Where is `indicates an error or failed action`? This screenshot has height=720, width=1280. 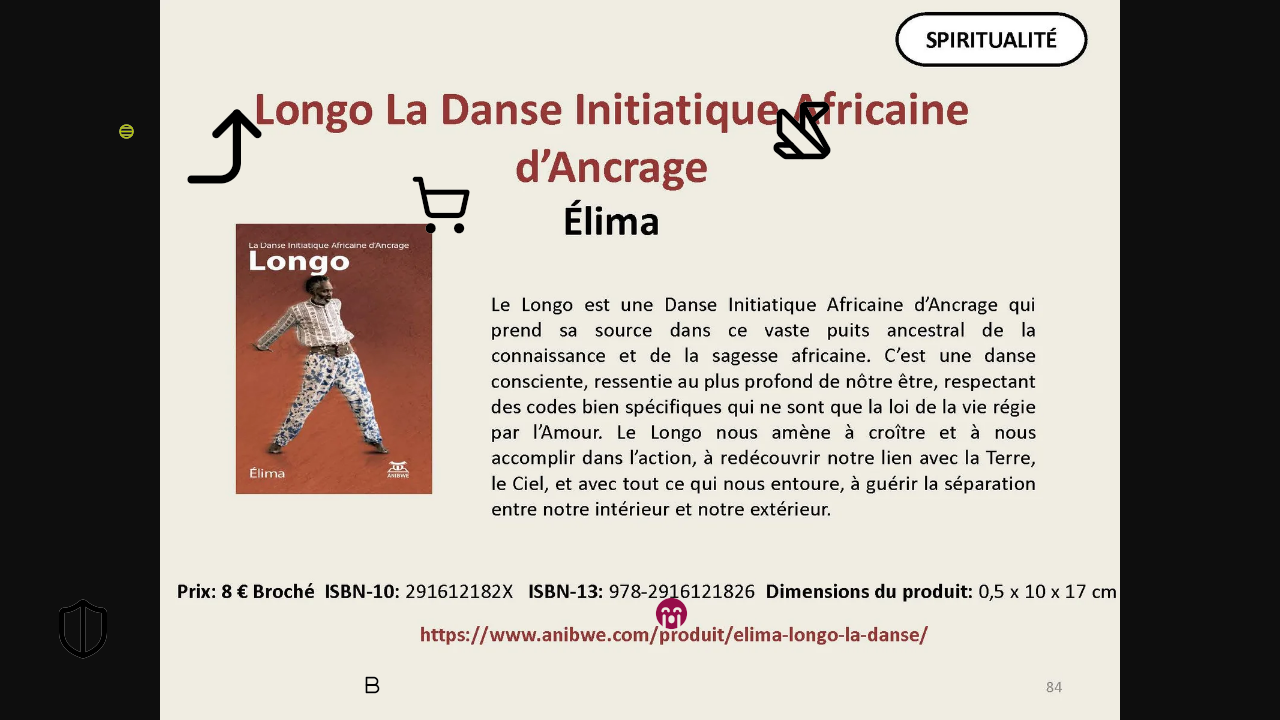 indicates an error or failed action is located at coordinates (671, 613).